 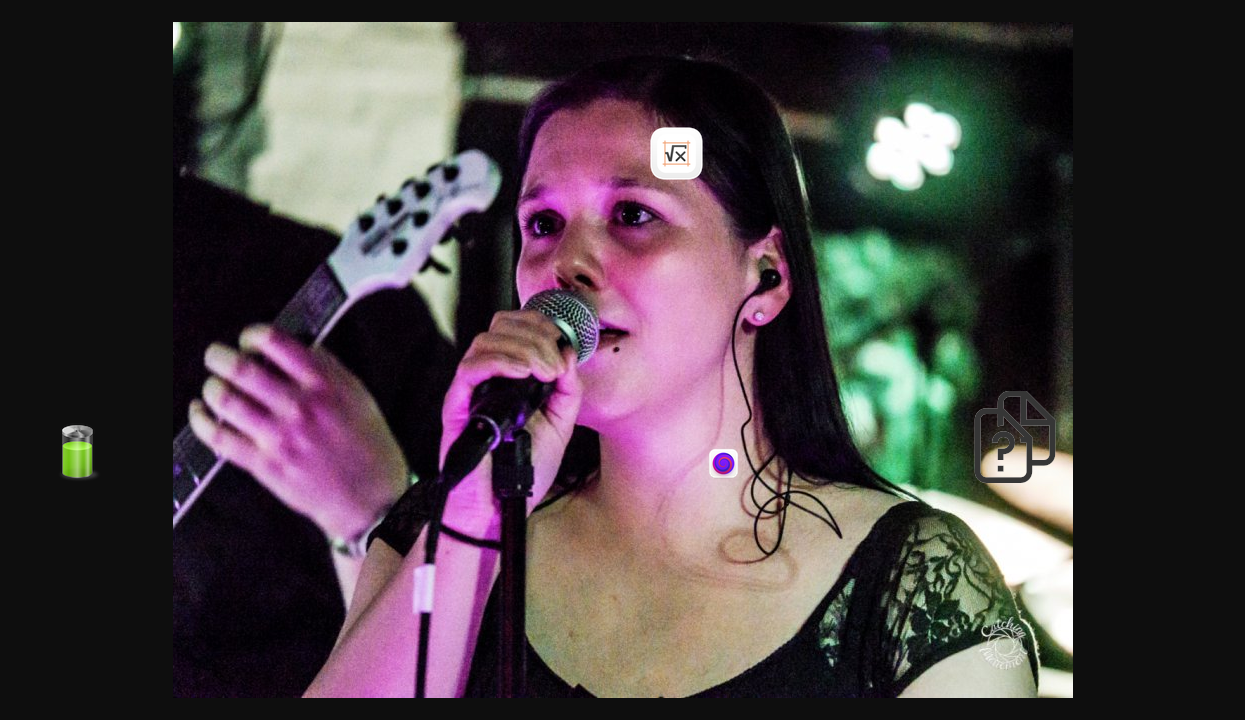 I want to click on access frequently asked questions, so click(x=1015, y=437).